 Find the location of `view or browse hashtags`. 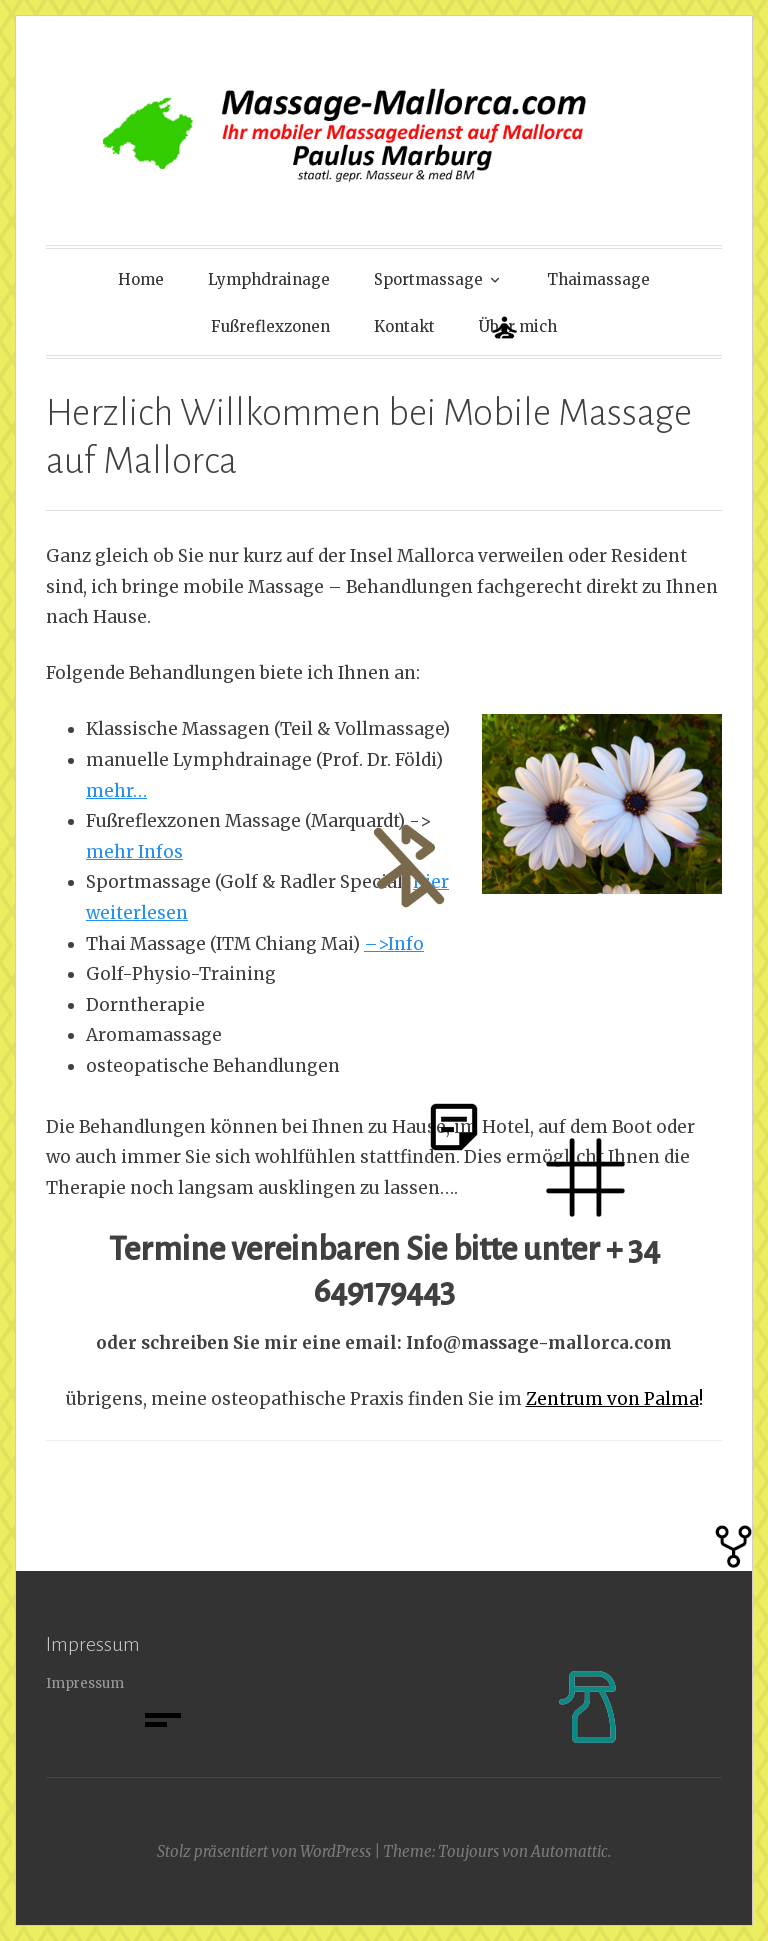

view or browse hashtags is located at coordinates (585, 1177).